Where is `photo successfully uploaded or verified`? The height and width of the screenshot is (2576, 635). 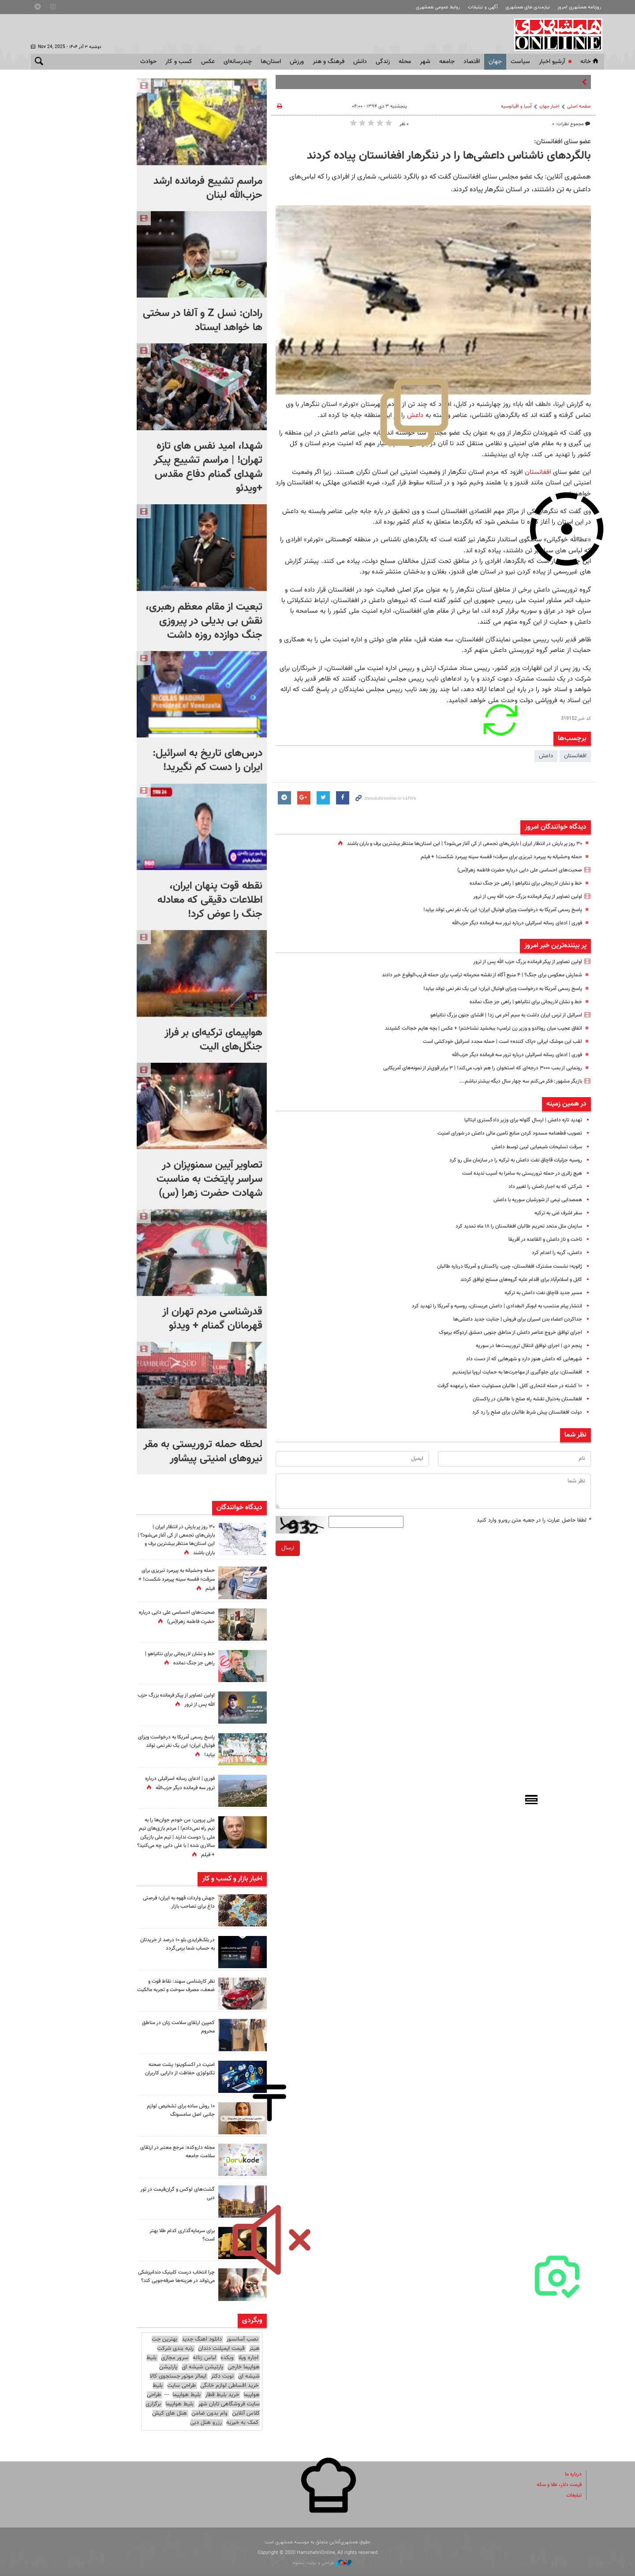
photo successfully uploaded or verified is located at coordinates (557, 2275).